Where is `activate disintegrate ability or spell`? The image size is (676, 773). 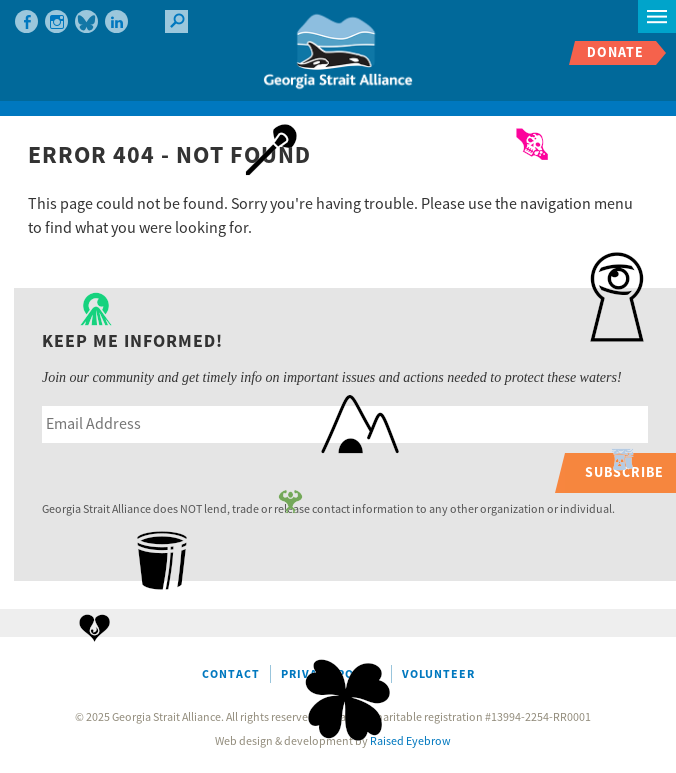
activate disintegrate ability or spell is located at coordinates (532, 144).